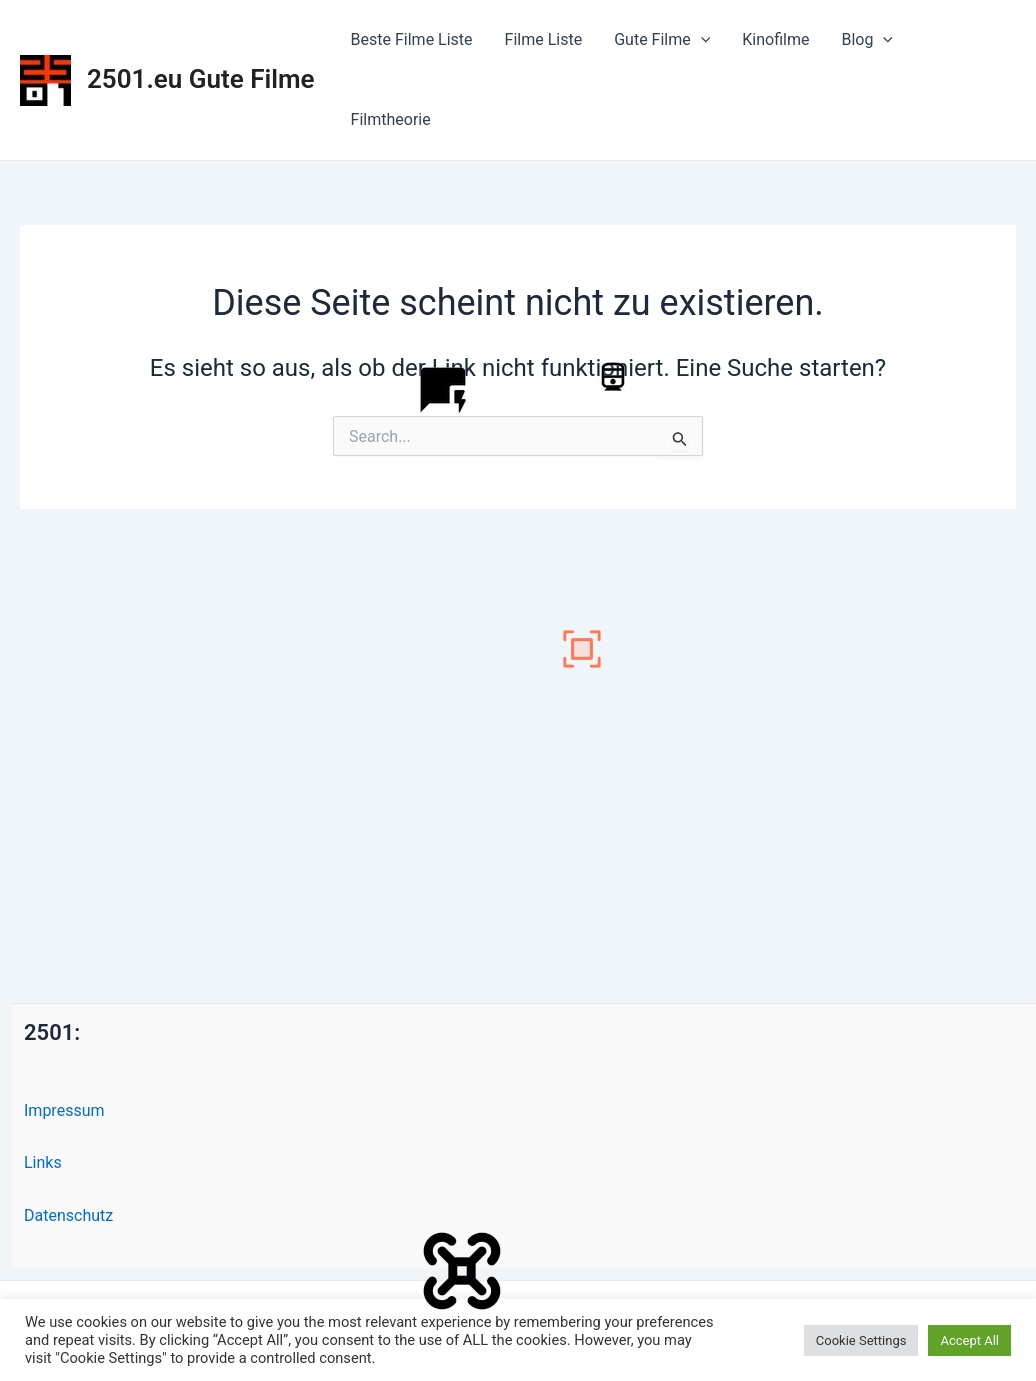  Describe the element at coordinates (613, 378) in the screenshot. I see `get railway or train directions` at that location.